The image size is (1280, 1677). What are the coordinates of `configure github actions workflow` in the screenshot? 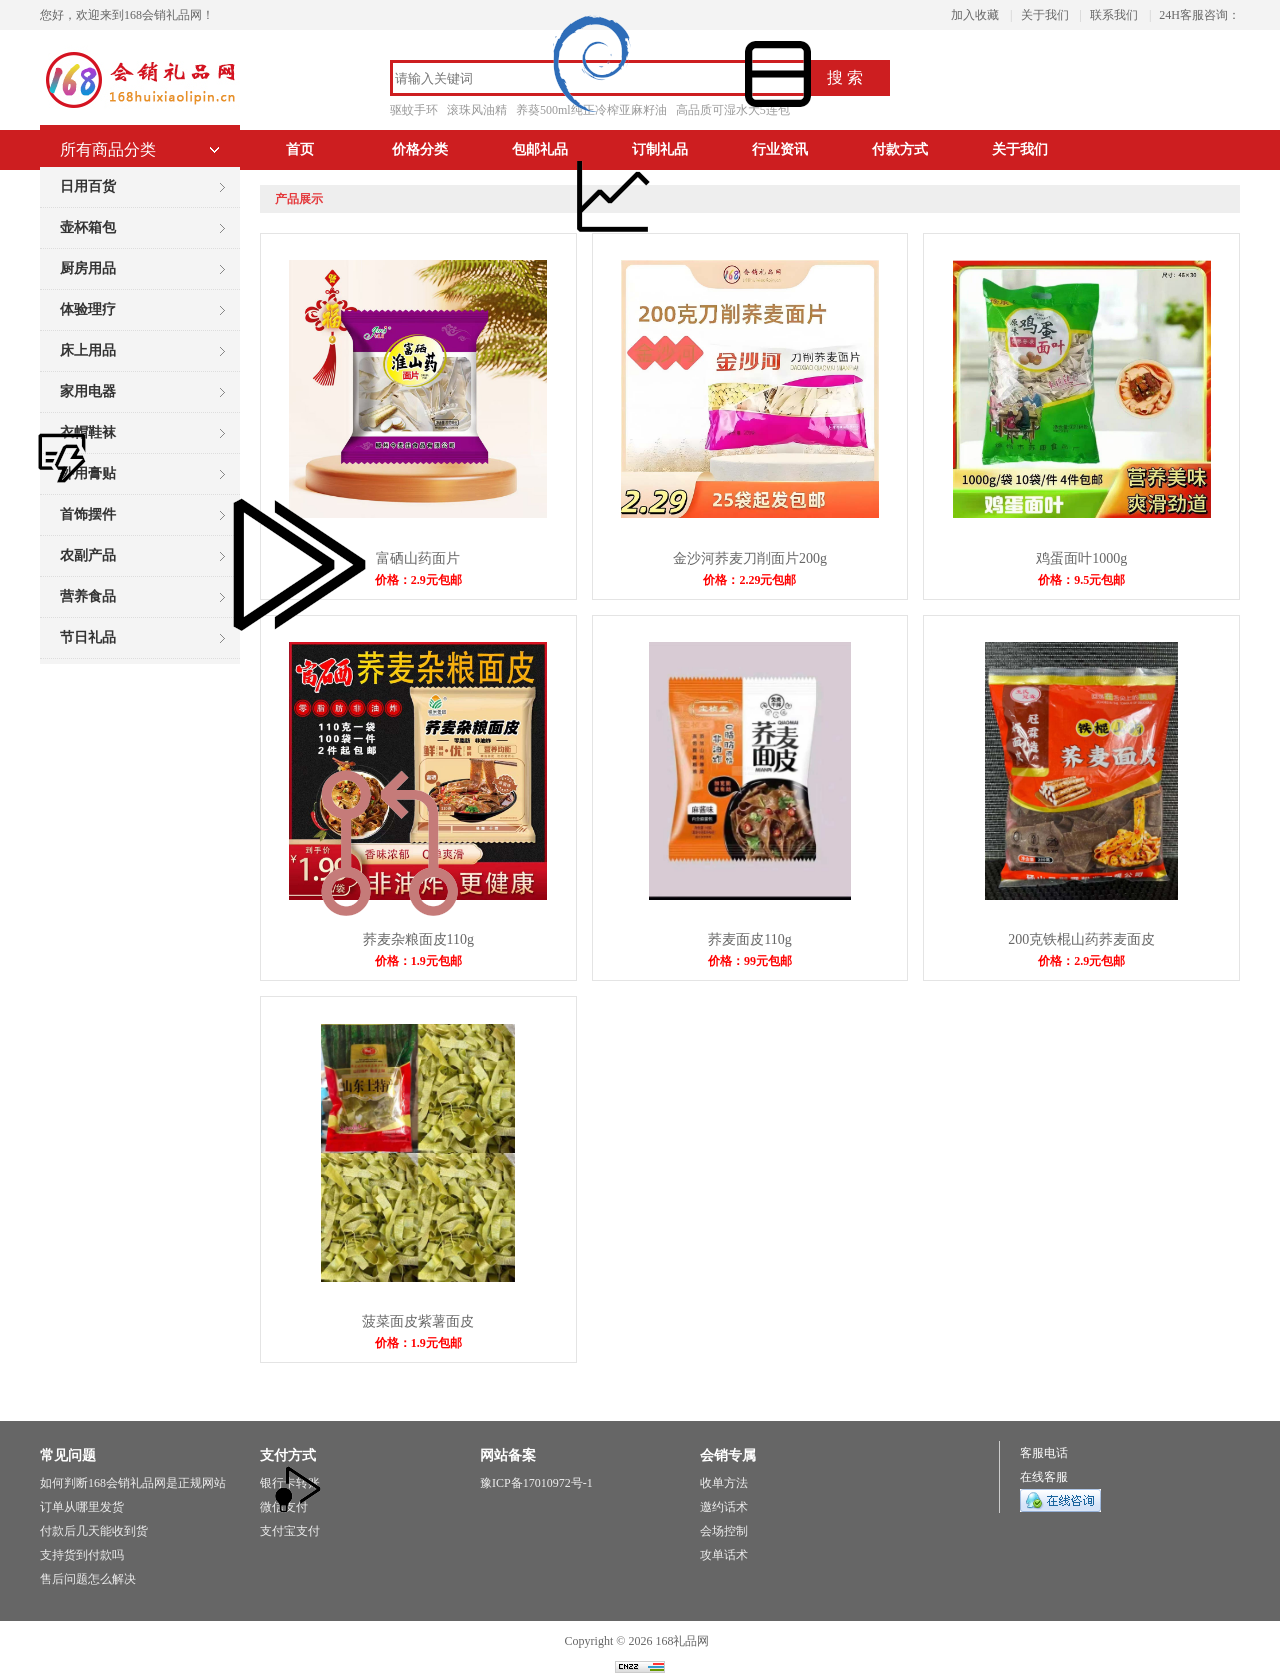 It's located at (60, 459).